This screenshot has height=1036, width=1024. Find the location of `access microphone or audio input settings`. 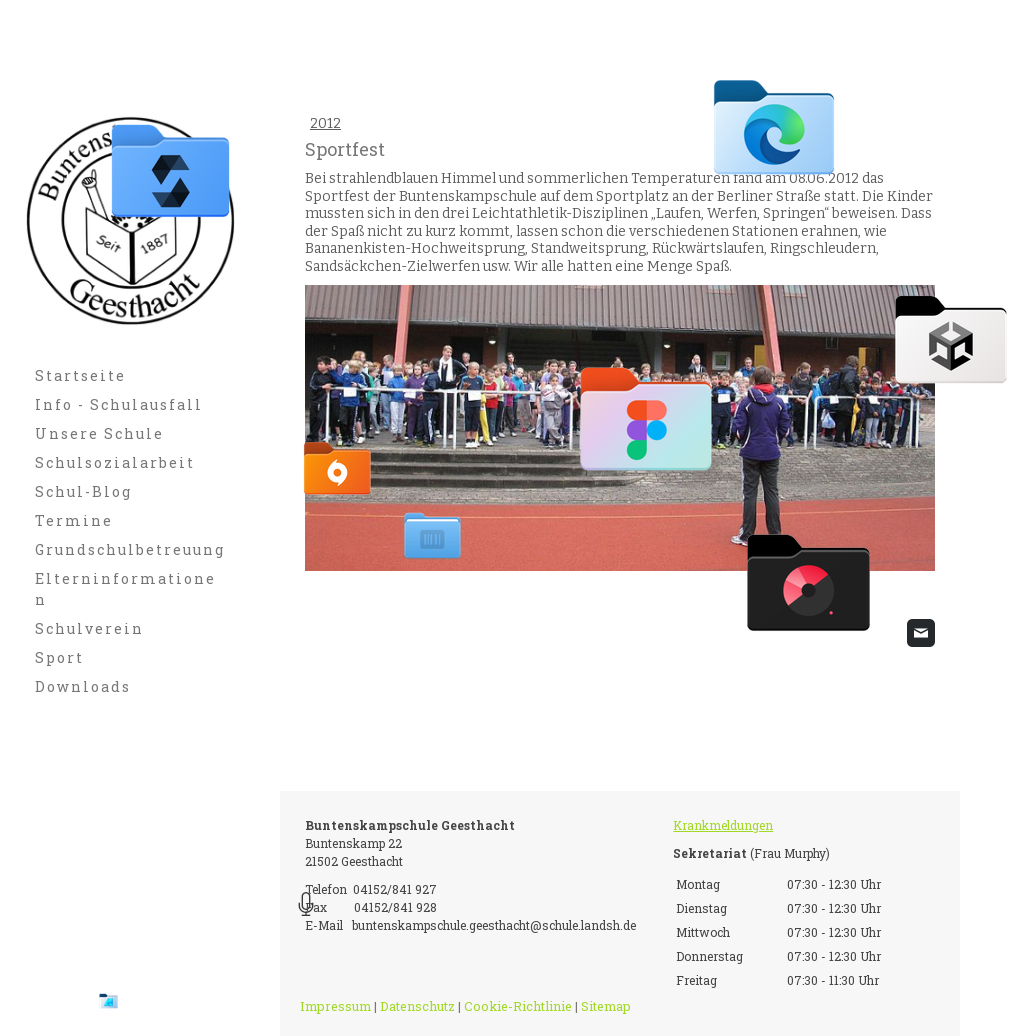

access microphone or audio input settings is located at coordinates (306, 904).